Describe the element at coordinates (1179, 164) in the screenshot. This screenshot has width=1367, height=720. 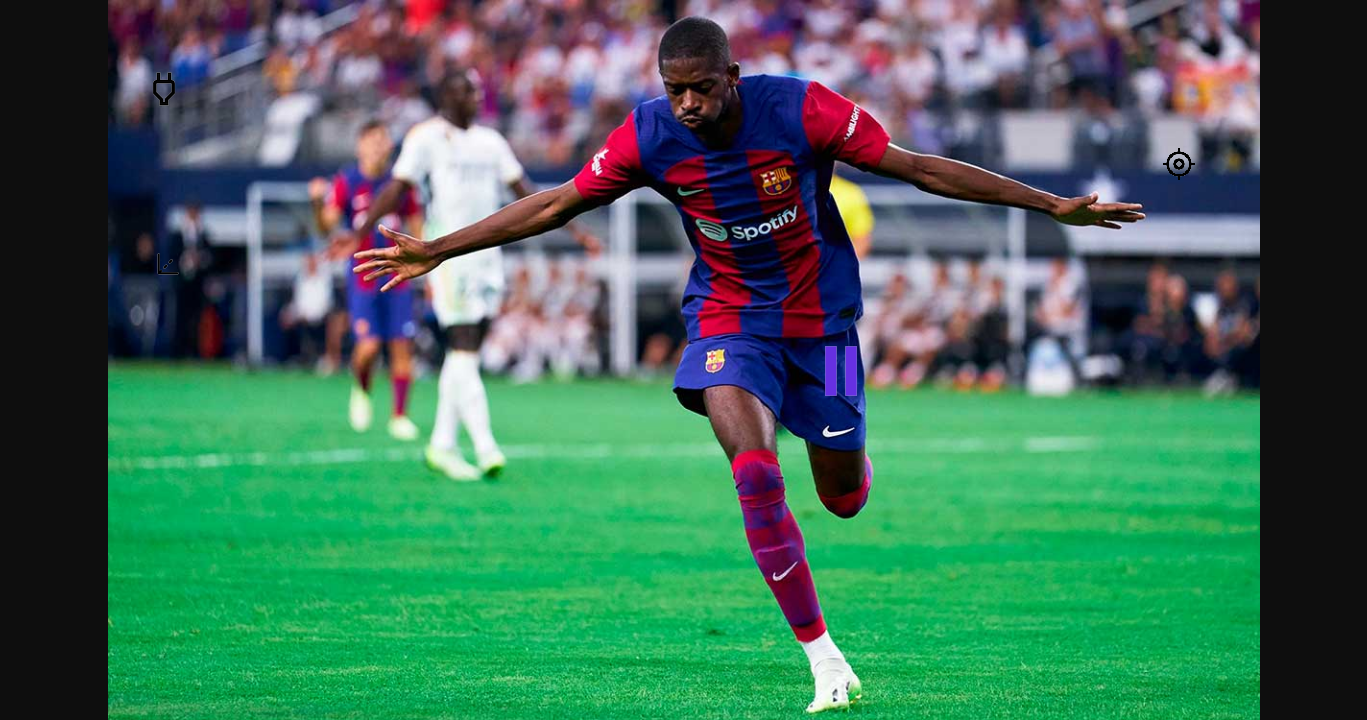
I see `center map on your current location` at that location.